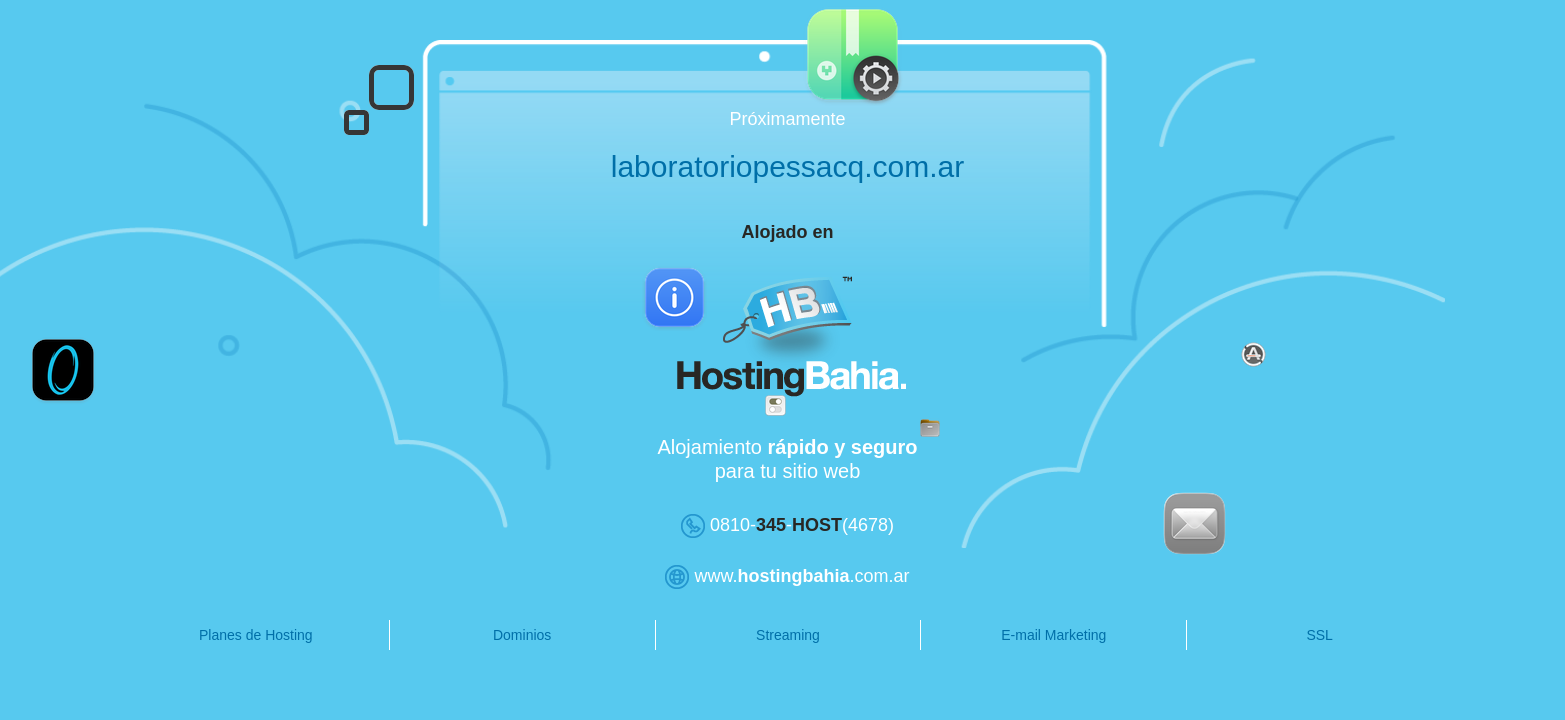  I want to click on open the file manager application, so click(930, 428).